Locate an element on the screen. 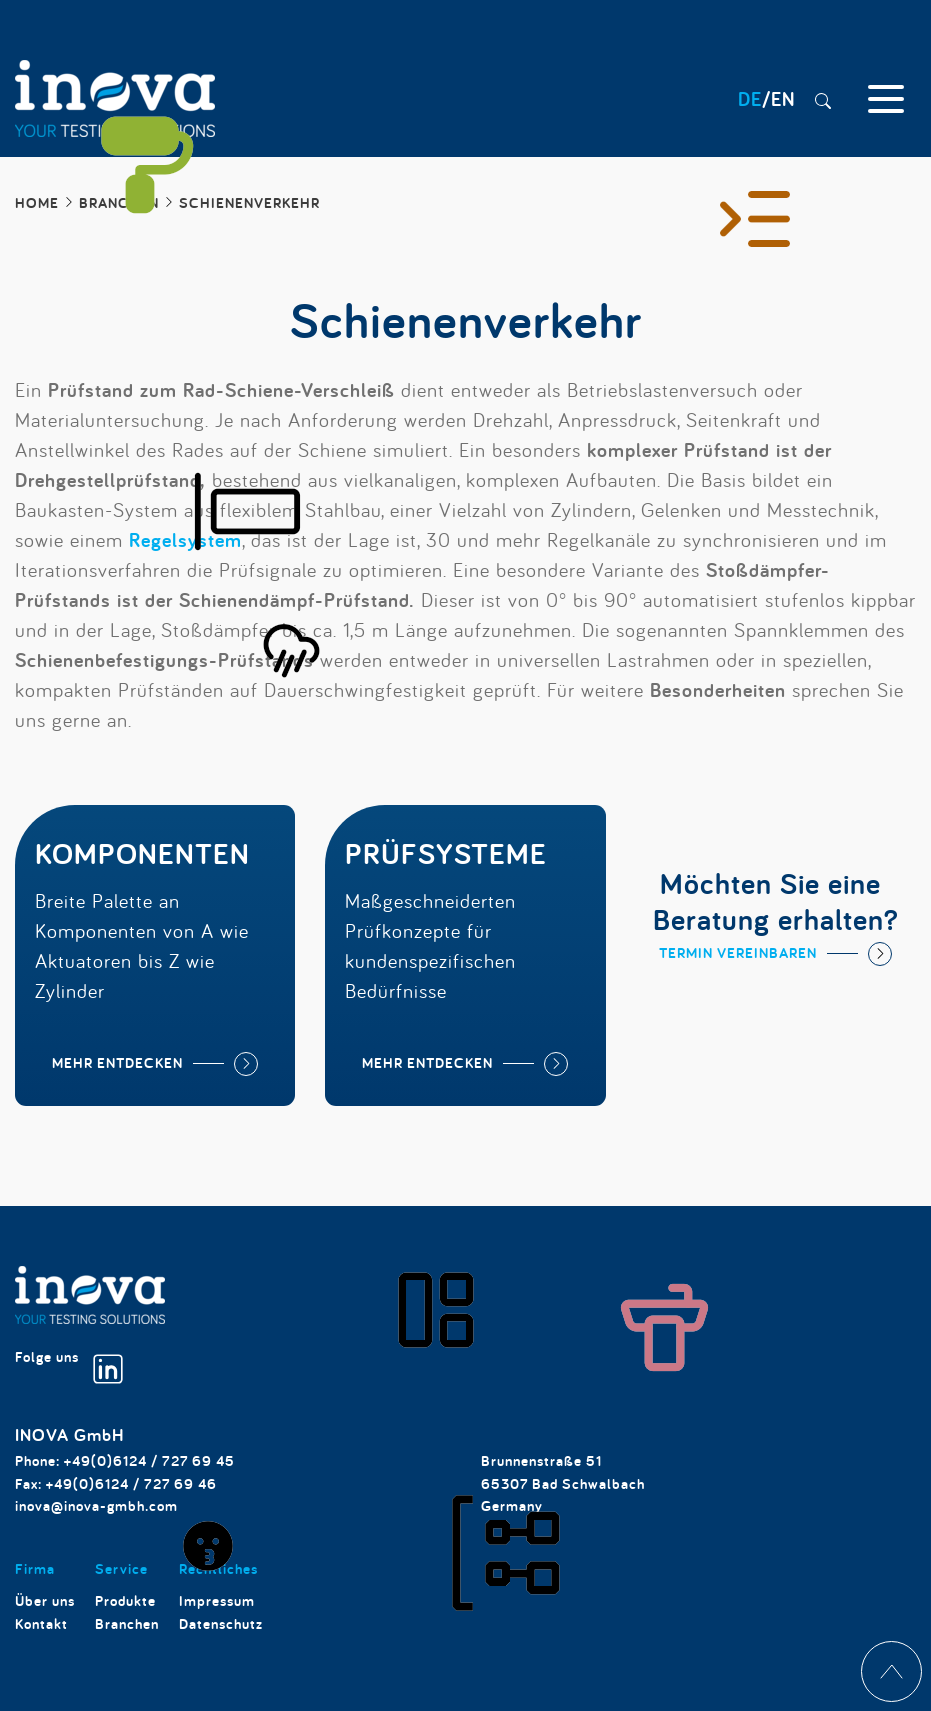 Image resolution: width=931 pixels, height=1711 pixels. group code references by their type is located at coordinates (510, 1553).